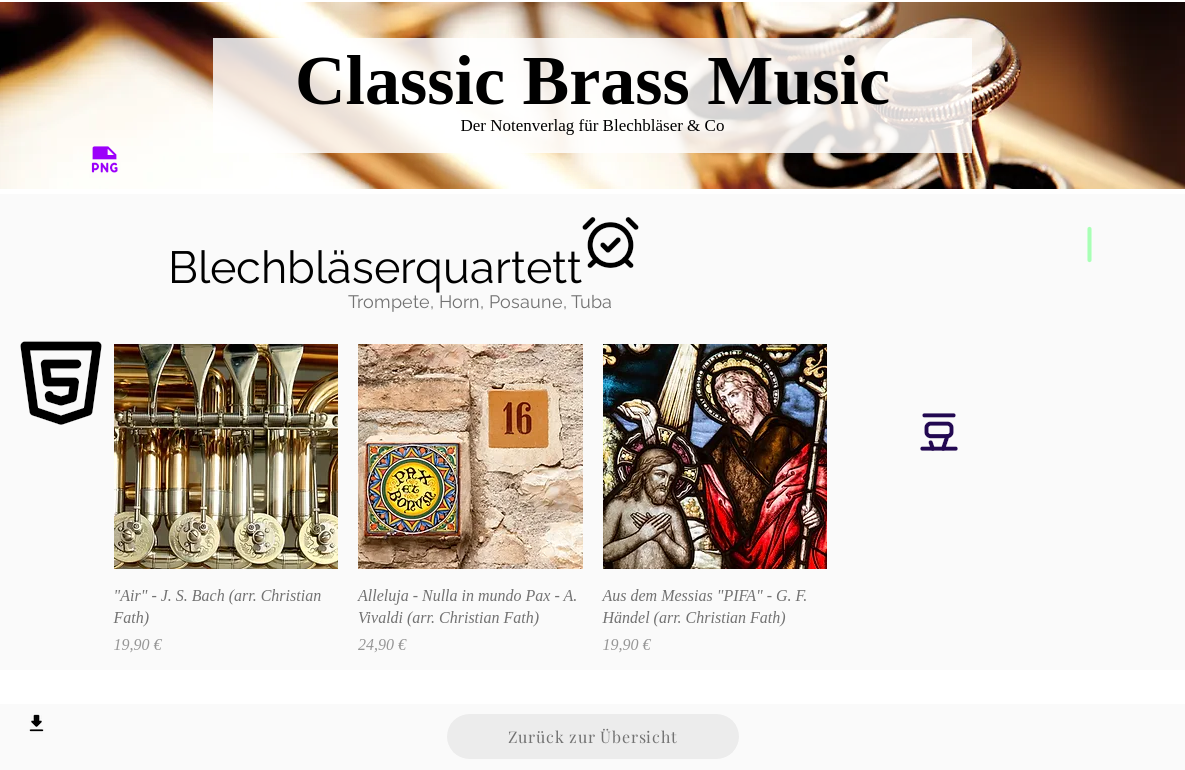 The width and height of the screenshot is (1185, 770). What do you see at coordinates (36, 723) in the screenshot?
I see `download a file or content` at bounding box center [36, 723].